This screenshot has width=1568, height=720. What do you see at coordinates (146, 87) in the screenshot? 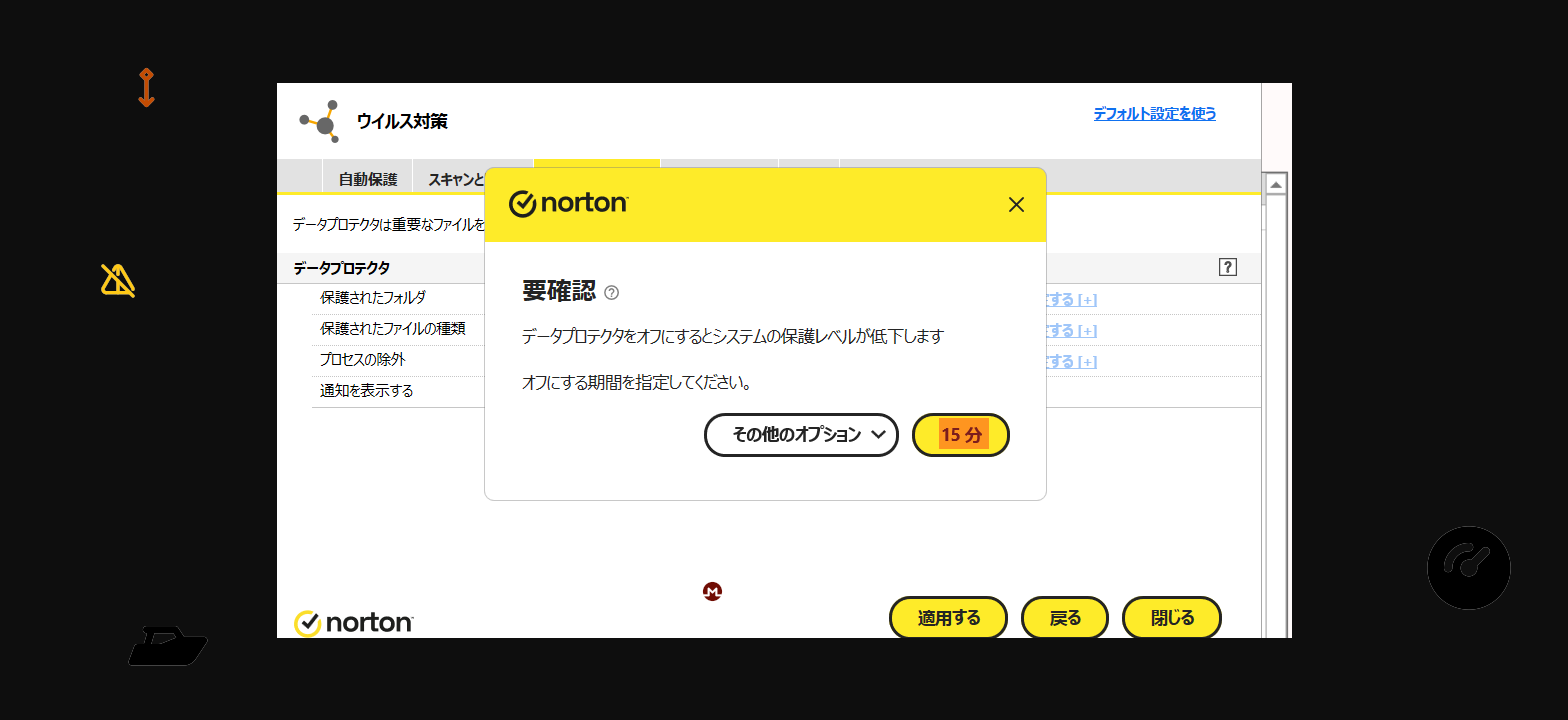
I see `move item down in a list or sequence` at bounding box center [146, 87].